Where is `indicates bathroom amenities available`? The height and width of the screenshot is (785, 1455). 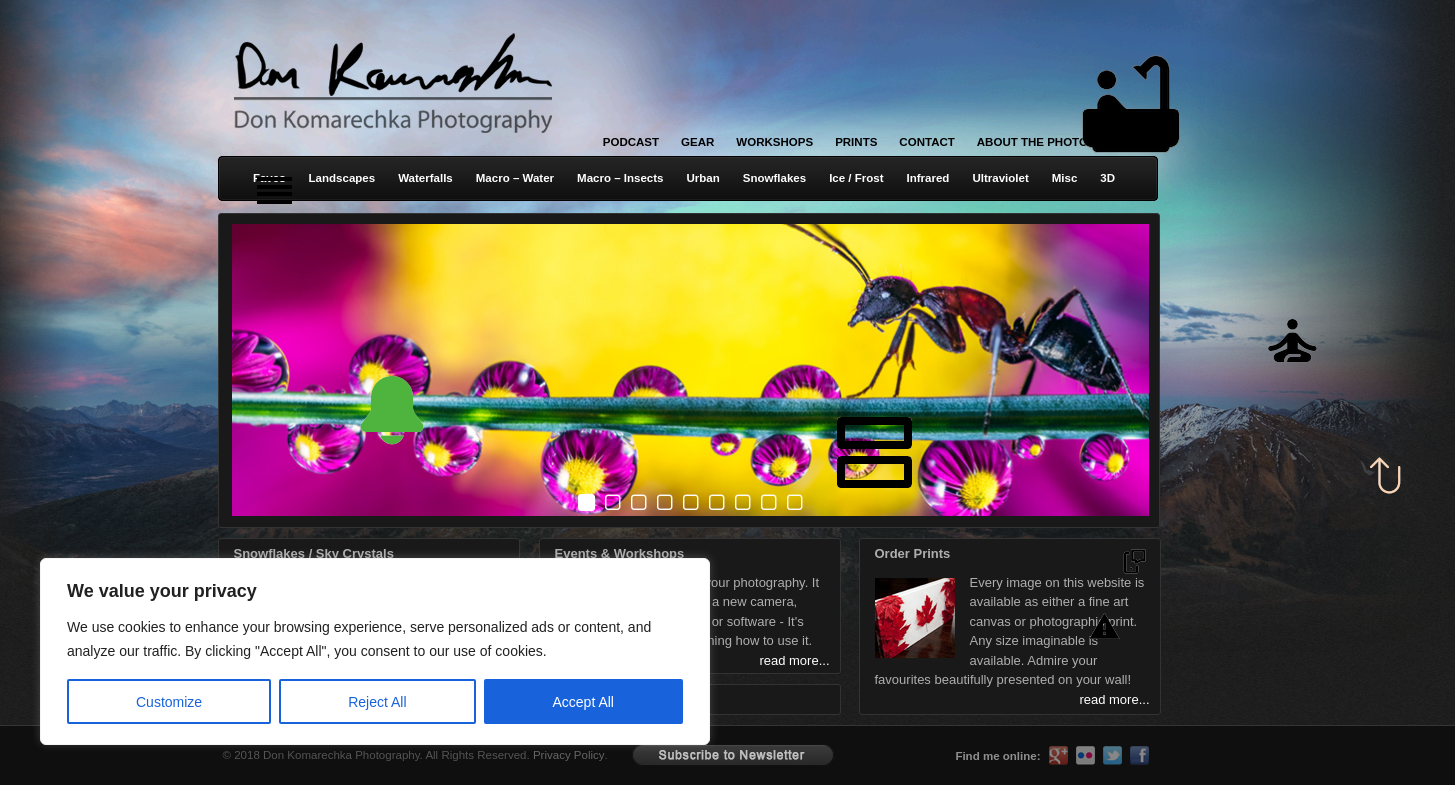
indicates bathroom amenities available is located at coordinates (1131, 104).